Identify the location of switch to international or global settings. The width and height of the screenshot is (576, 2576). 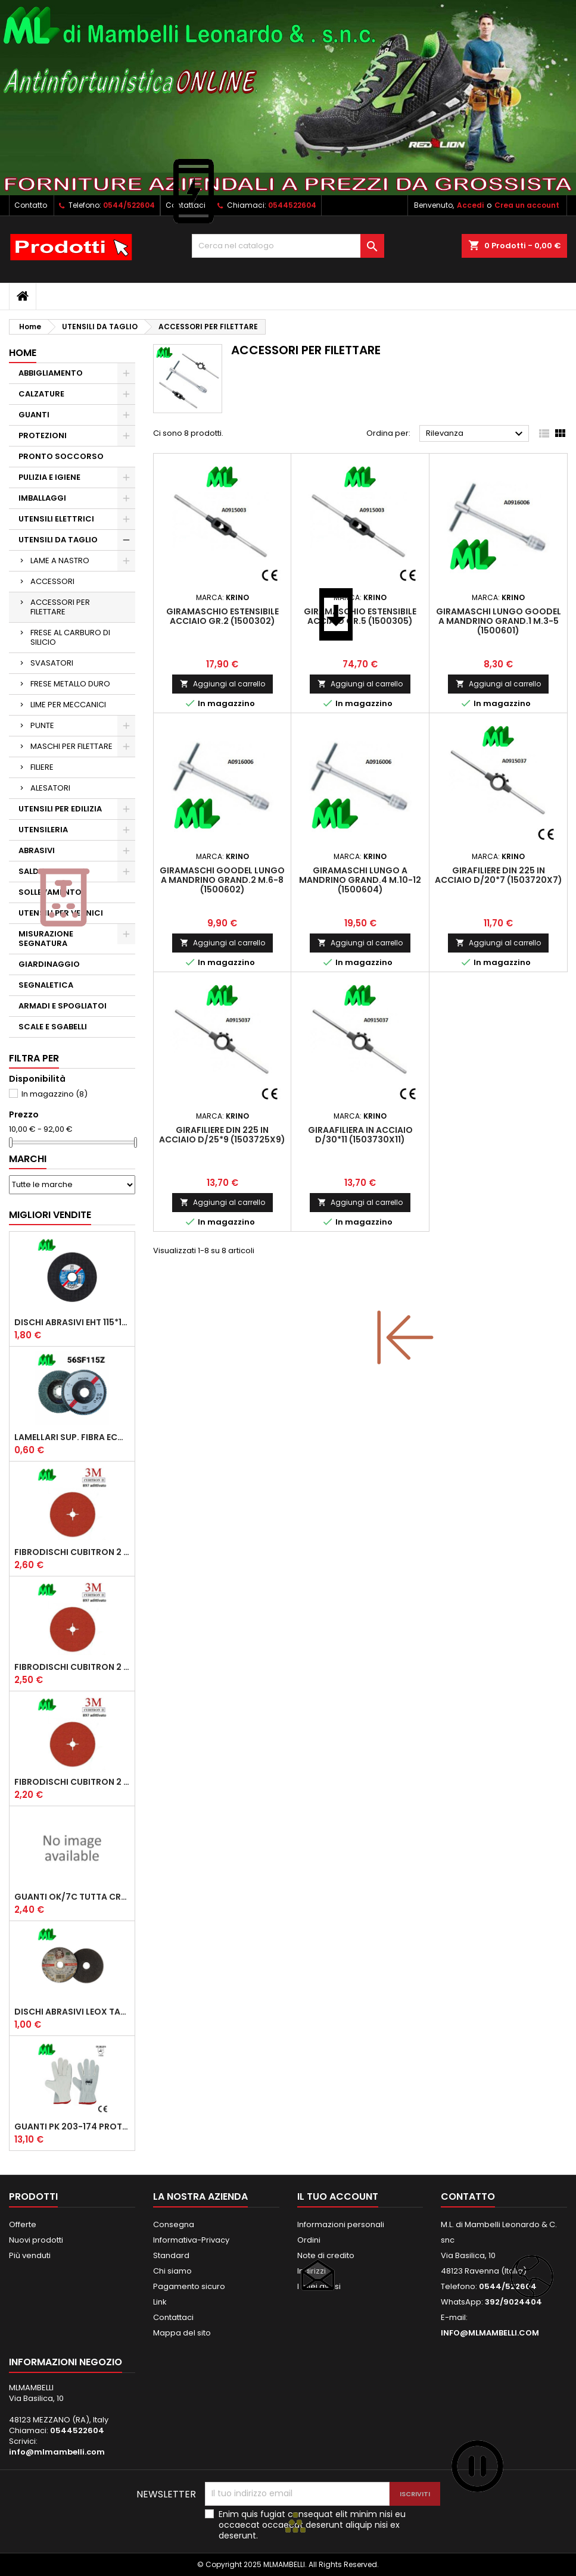
(532, 2277).